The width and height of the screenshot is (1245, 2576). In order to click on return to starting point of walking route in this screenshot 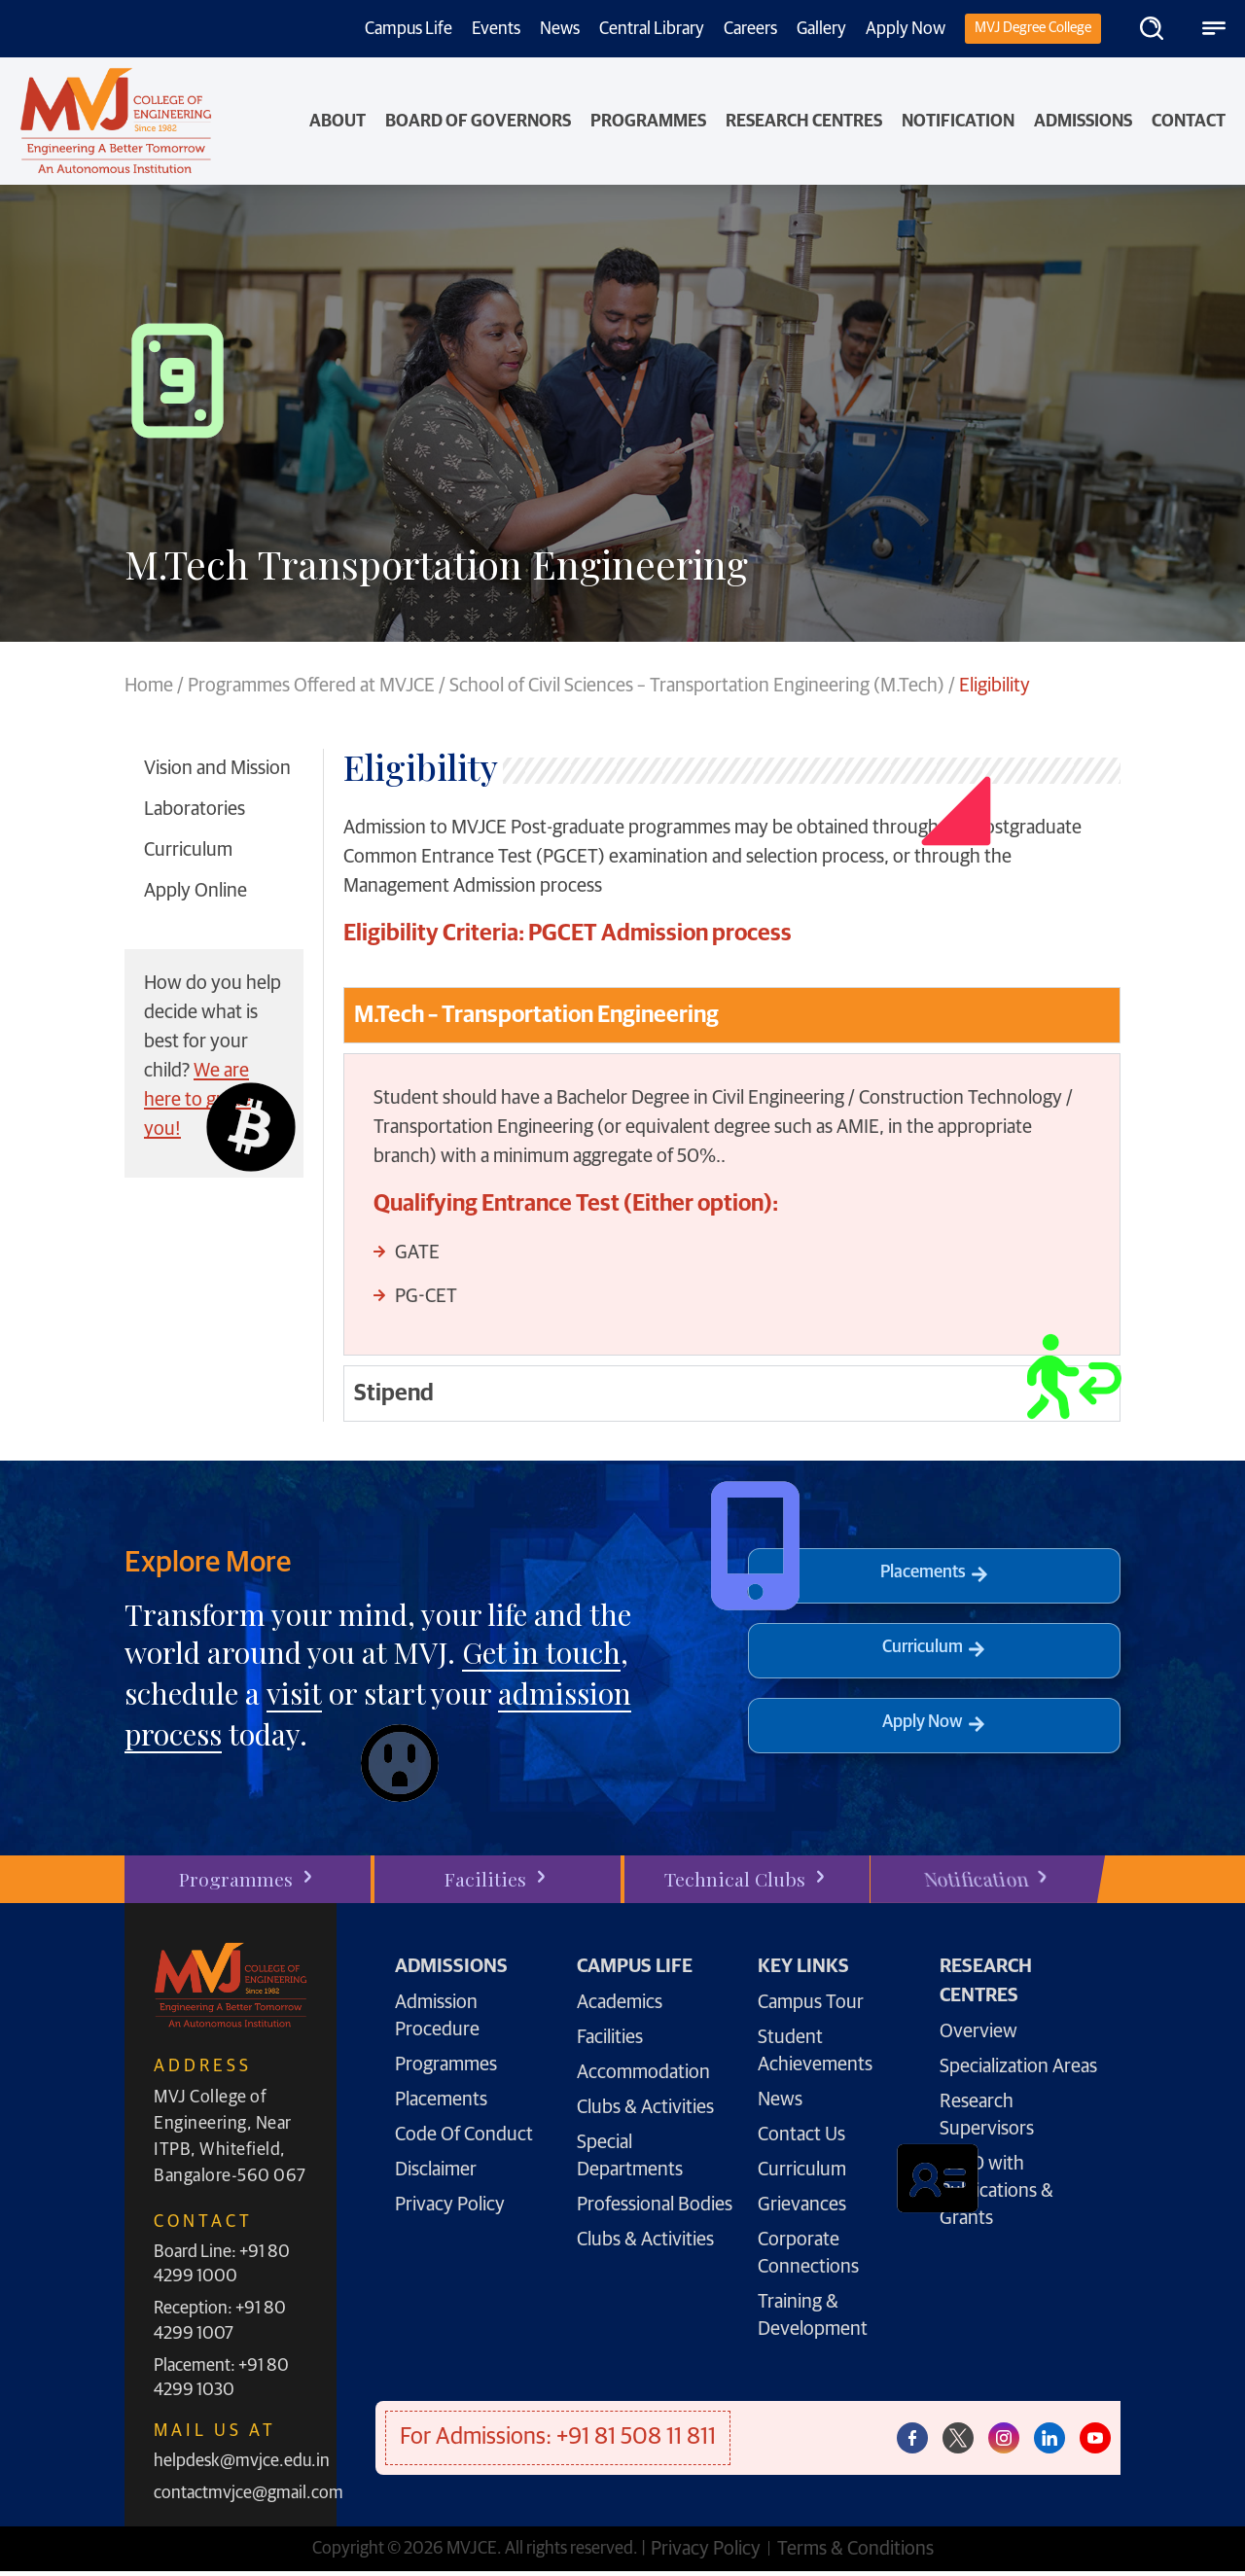, I will do `click(1074, 1376)`.